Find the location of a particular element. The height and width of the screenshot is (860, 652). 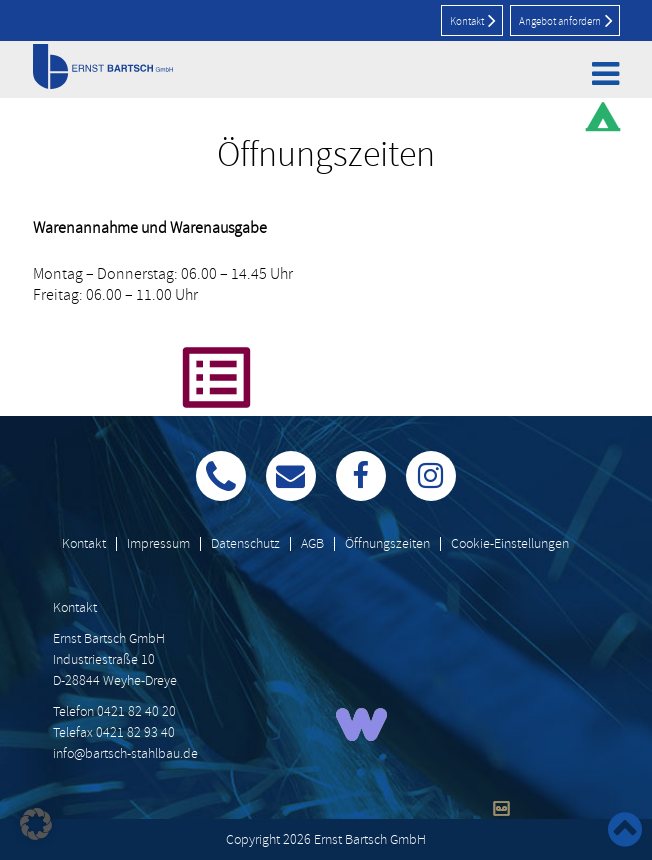

view campground or camping locations is located at coordinates (603, 117).